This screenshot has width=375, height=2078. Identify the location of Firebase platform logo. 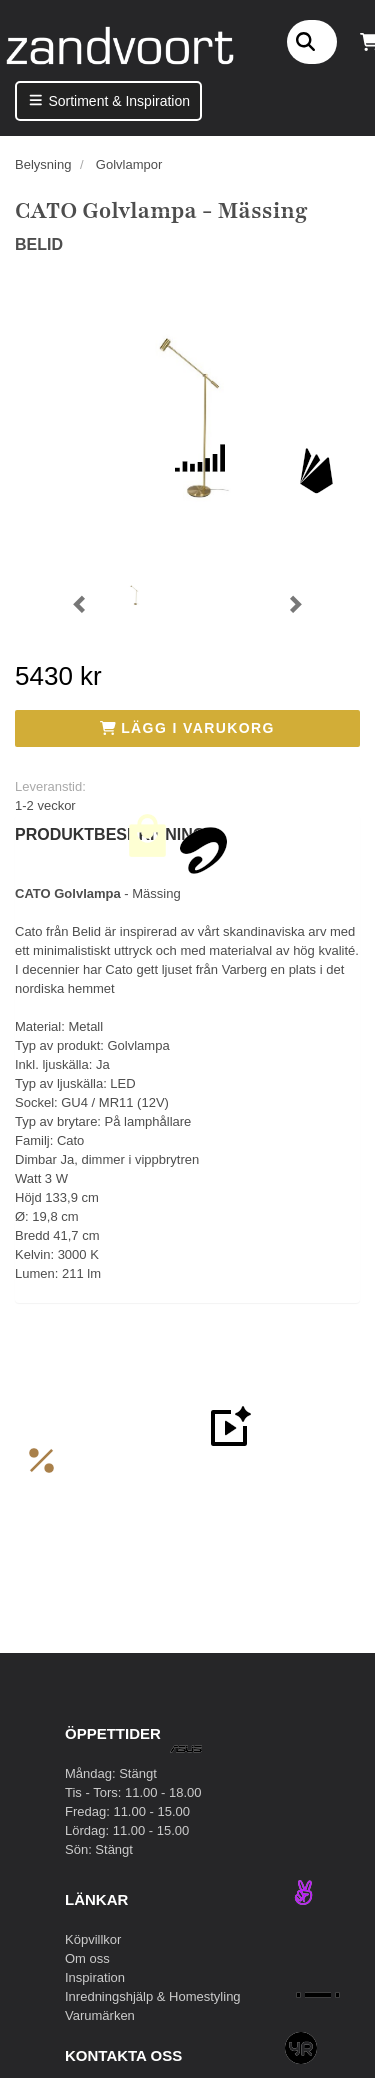
(316, 470).